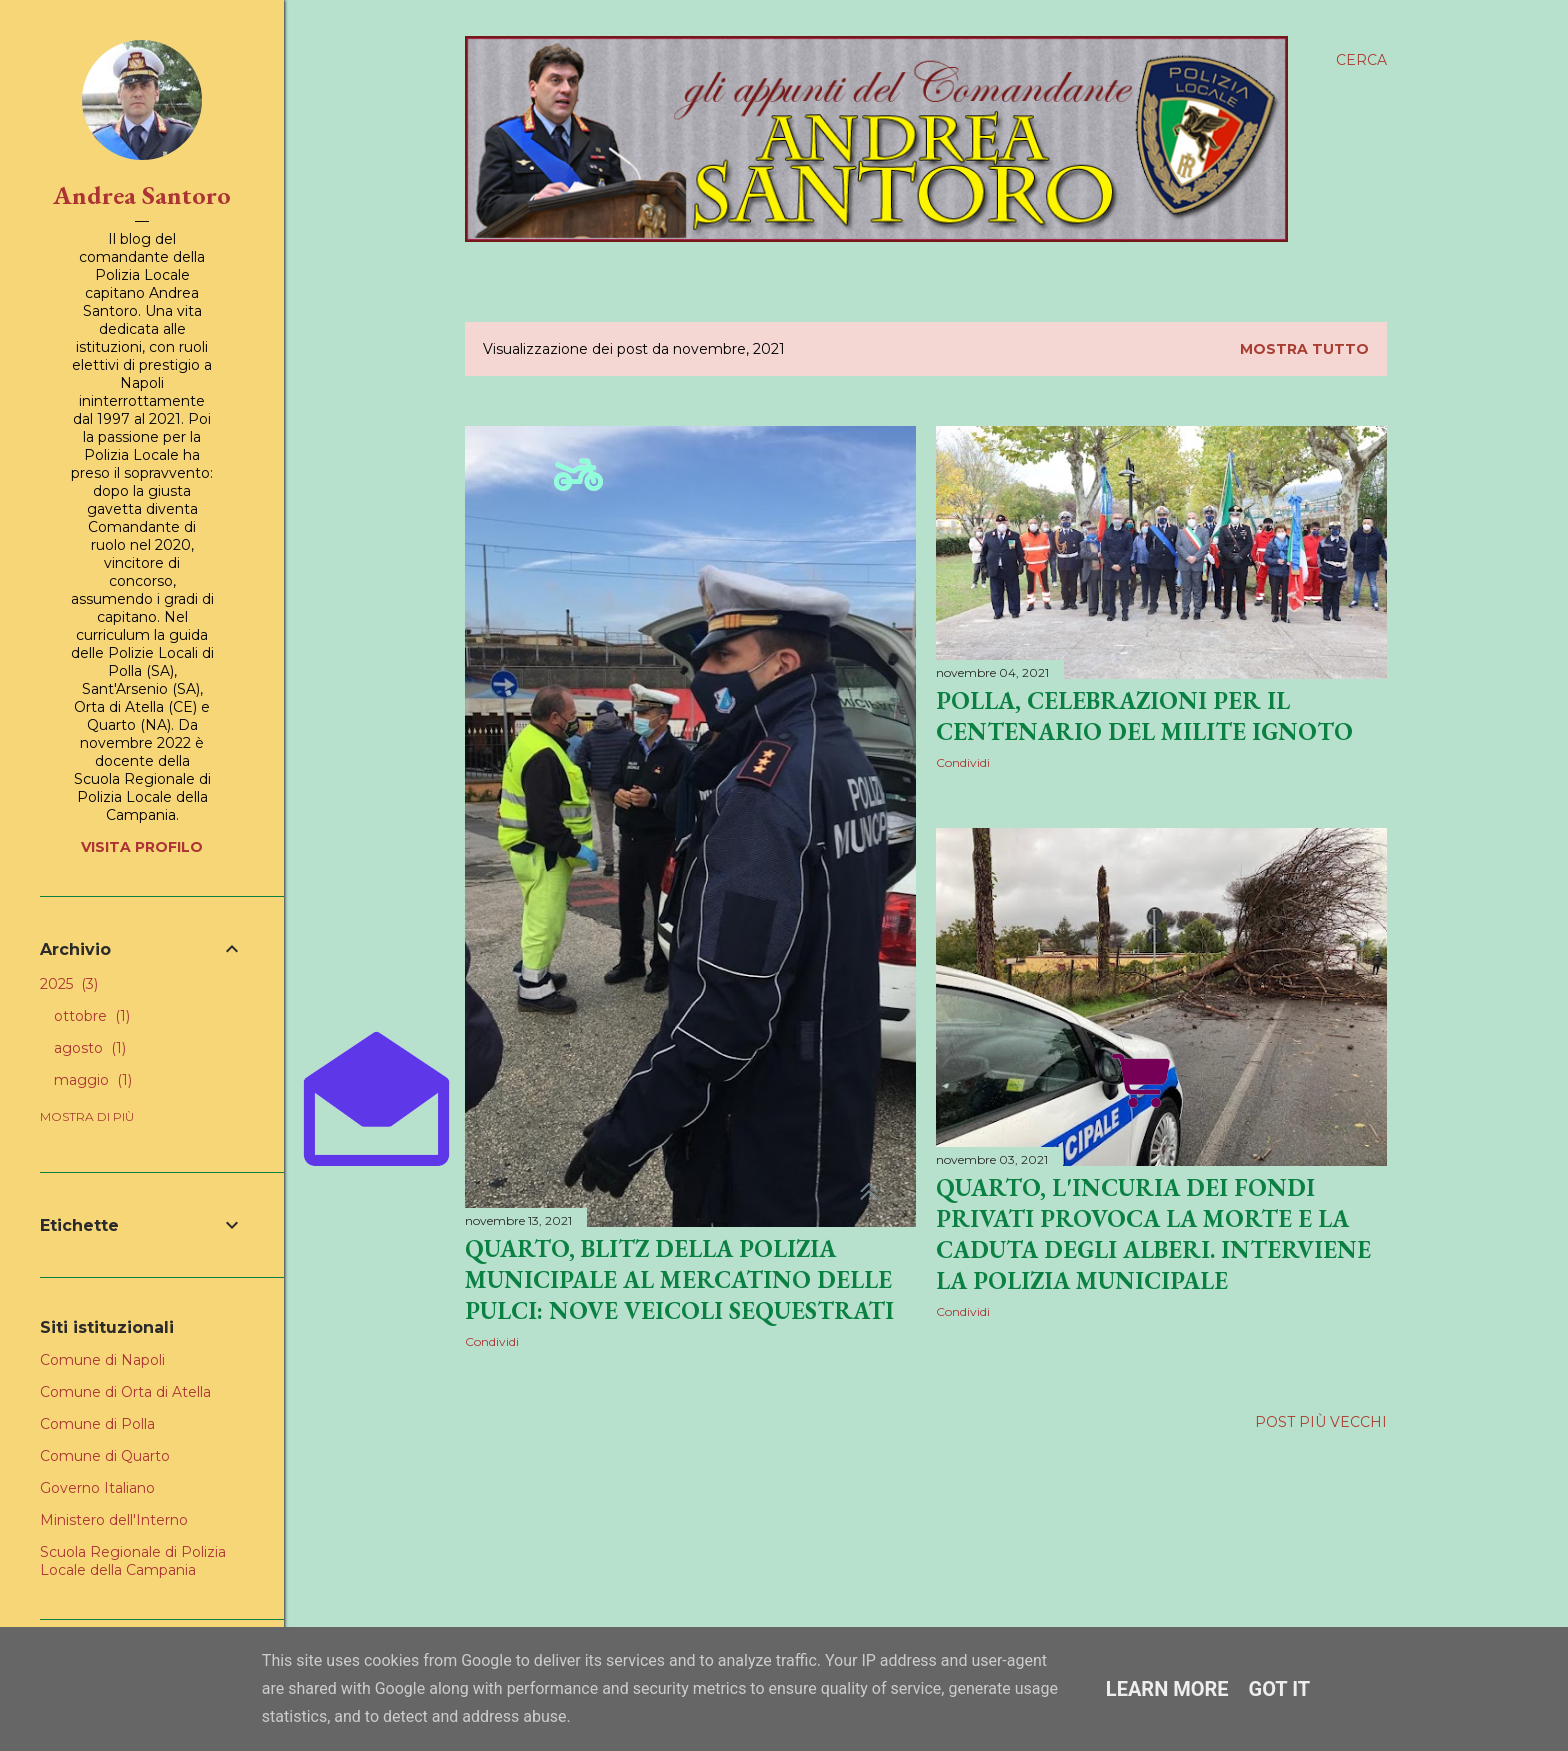 The image size is (1568, 1751). What do you see at coordinates (1144, 1081) in the screenshot?
I see `view your shopping cart` at bounding box center [1144, 1081].